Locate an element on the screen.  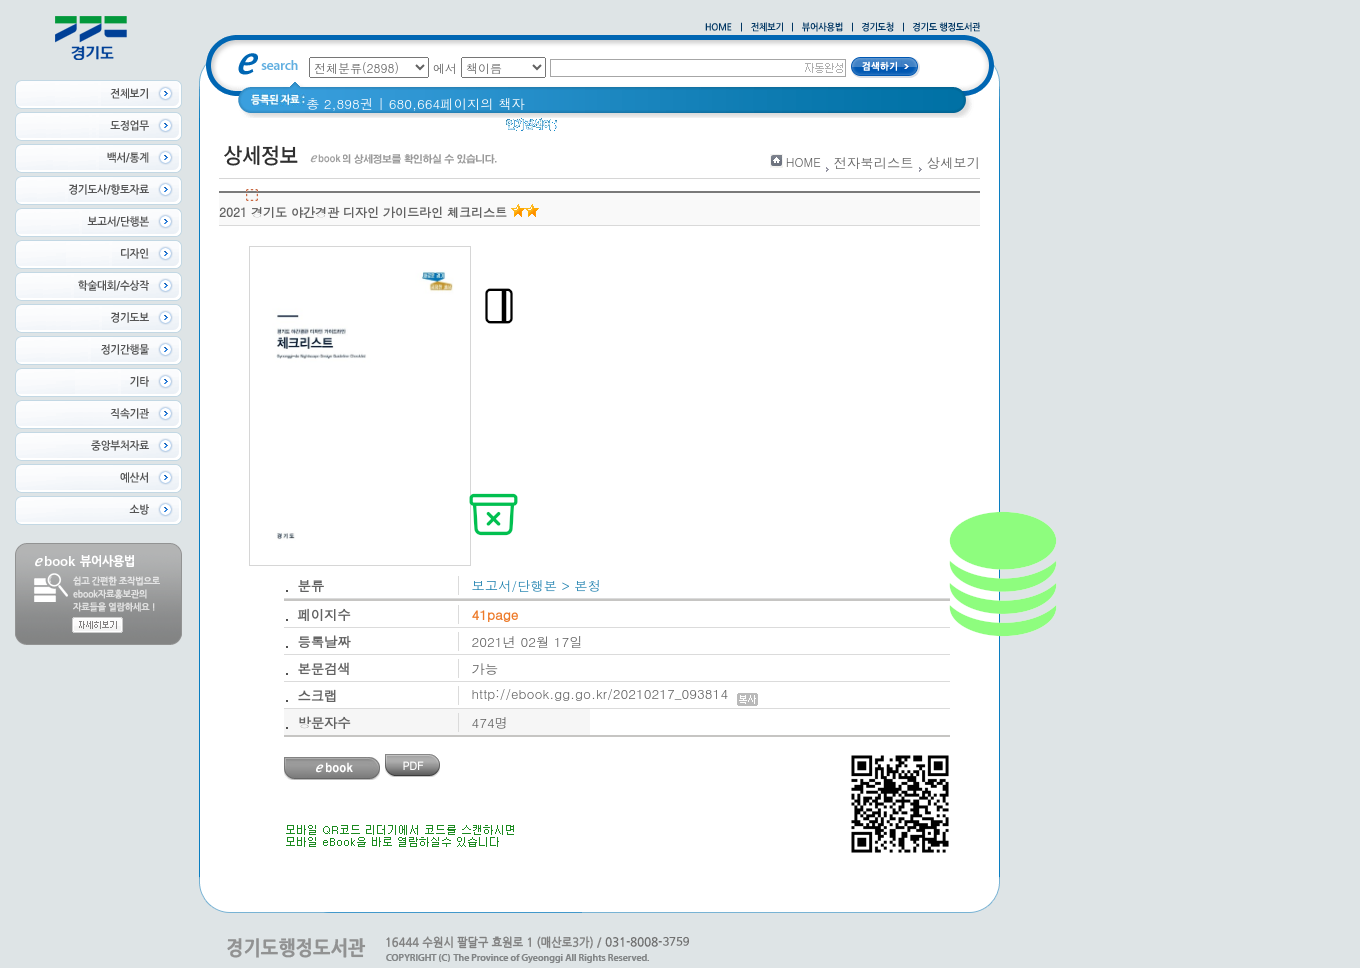
create a selection area or marquee tool is located at coordinates (252, 195).